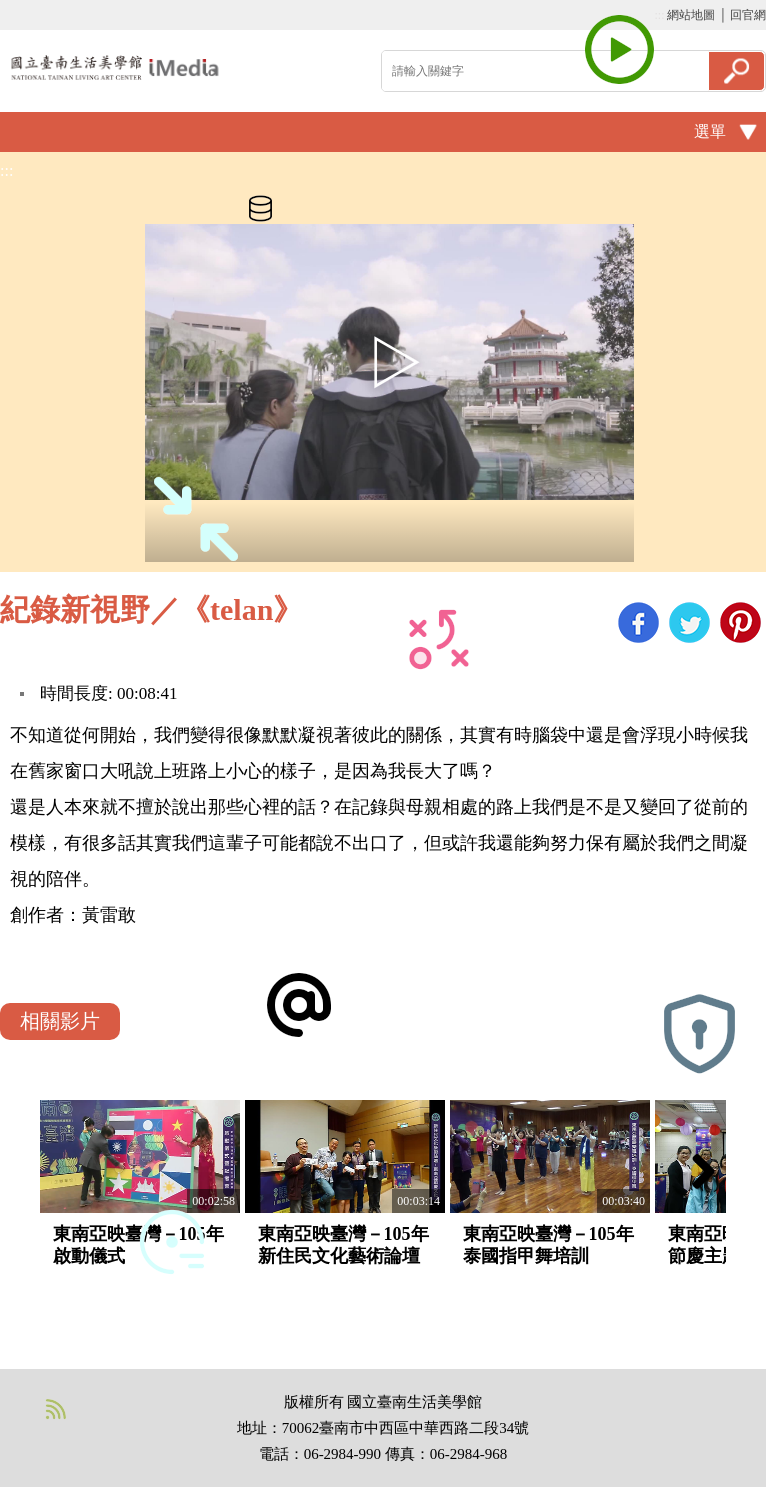 The height and width of the screenshot is (1487, 766). I want to click on subscribe to RSS feed, so click(55, 1410).